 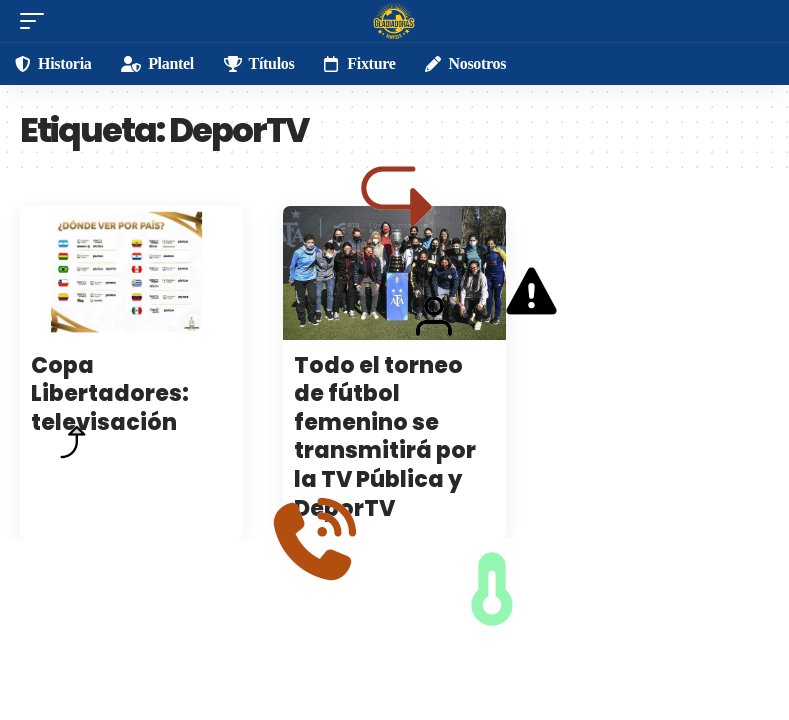 I want to click on view your profile, so click(x=434, y=316).